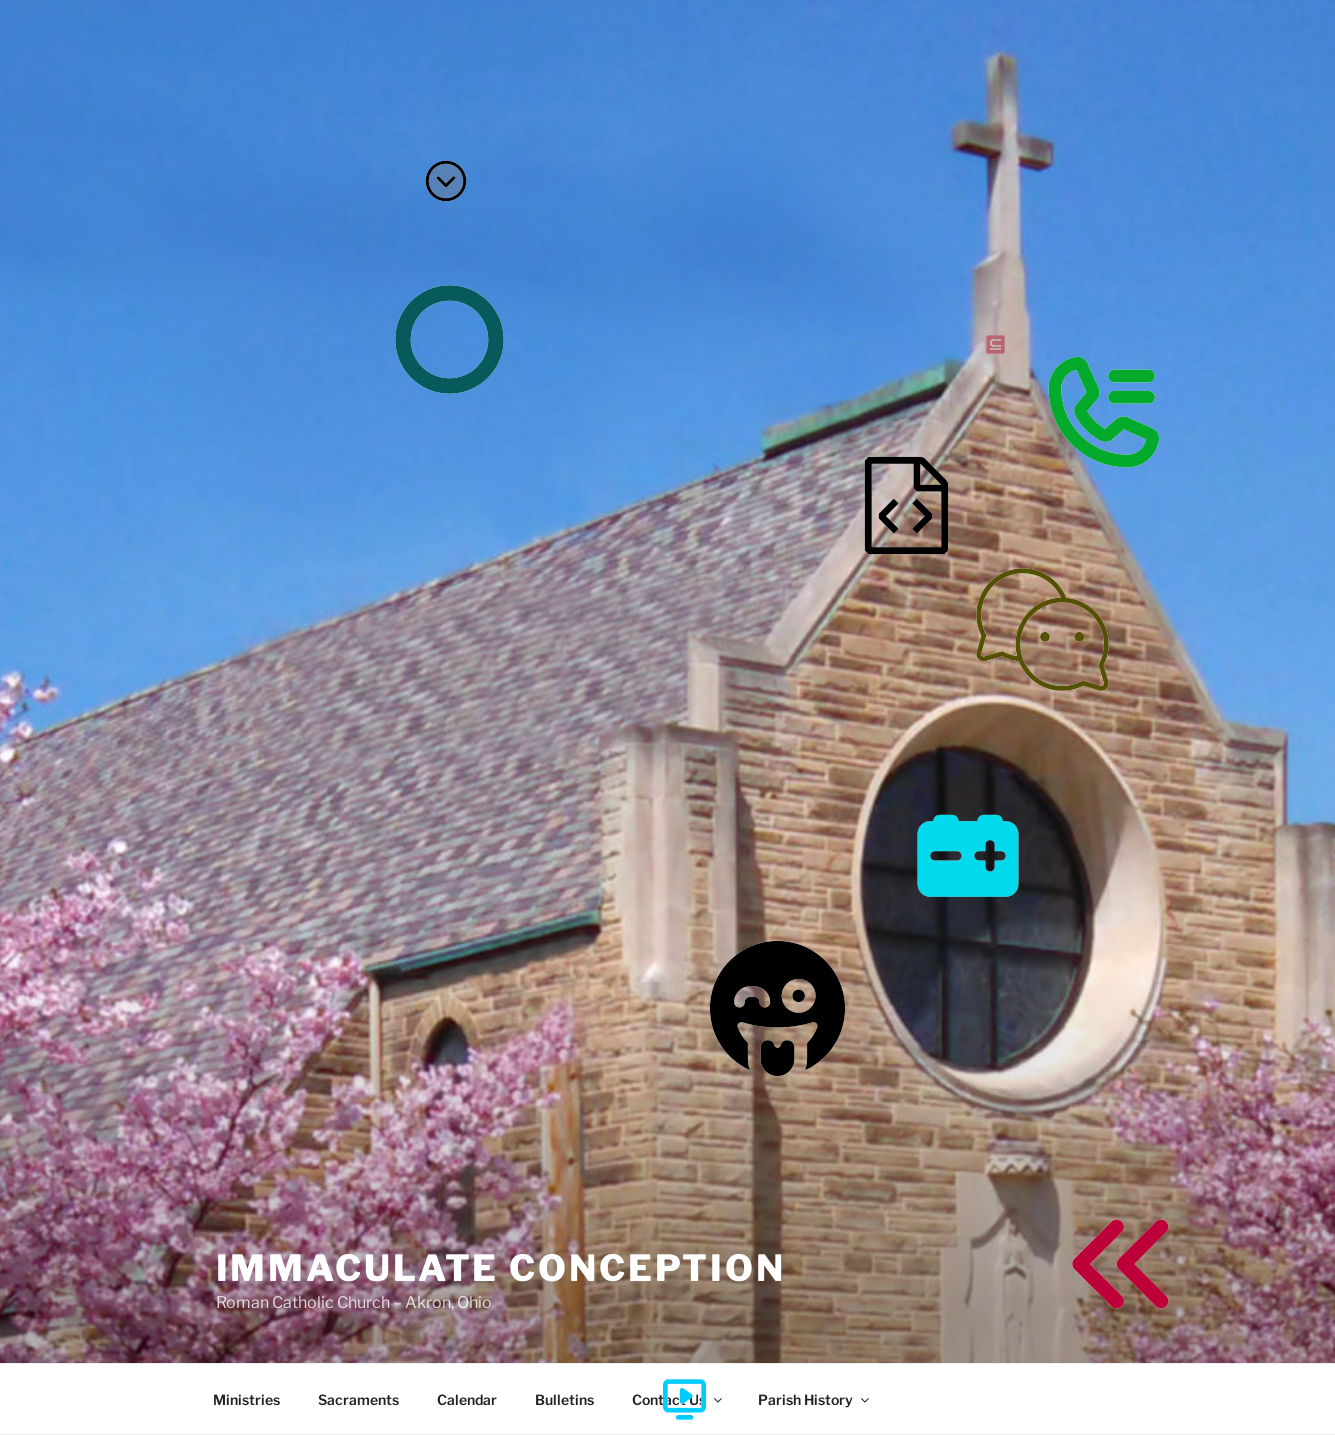 Image resolution: width=1335 pixels, height=1435 pixels. I want to click on check vehicle battery status, so click(968, 859).